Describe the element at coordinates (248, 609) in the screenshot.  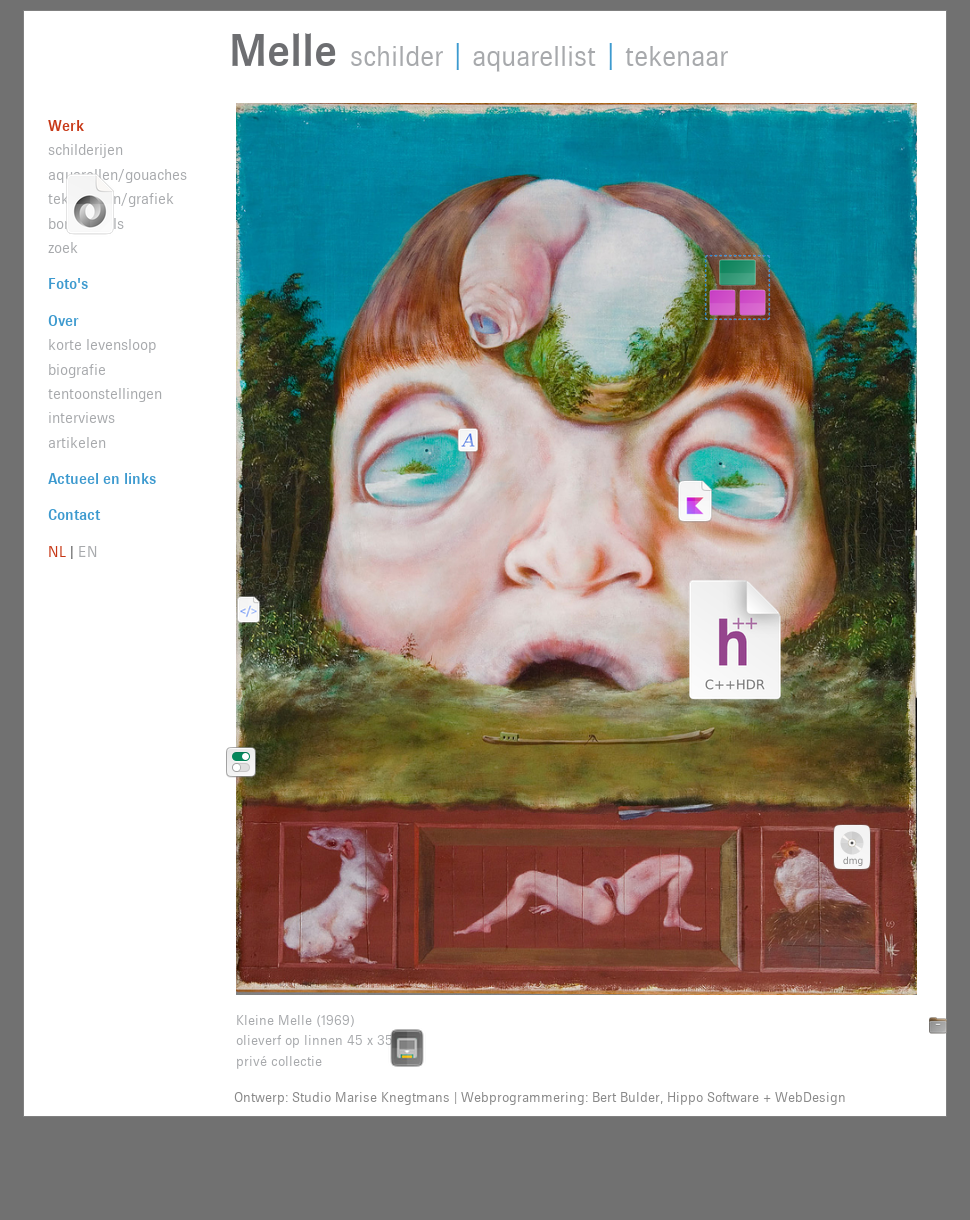
I see `open an html document` at that location.